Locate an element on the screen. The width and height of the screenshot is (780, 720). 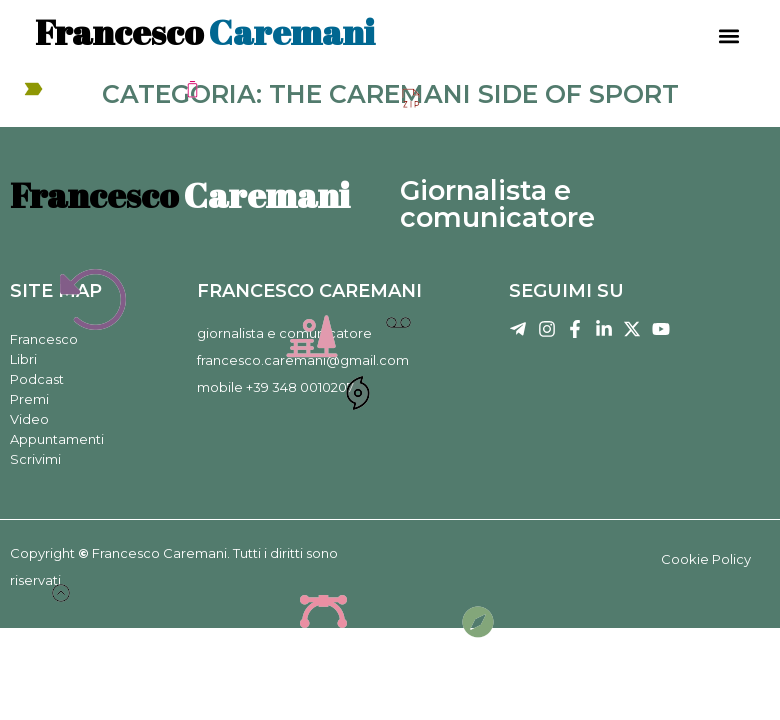
navigate or explore directions is located at coordinates (478, 622).